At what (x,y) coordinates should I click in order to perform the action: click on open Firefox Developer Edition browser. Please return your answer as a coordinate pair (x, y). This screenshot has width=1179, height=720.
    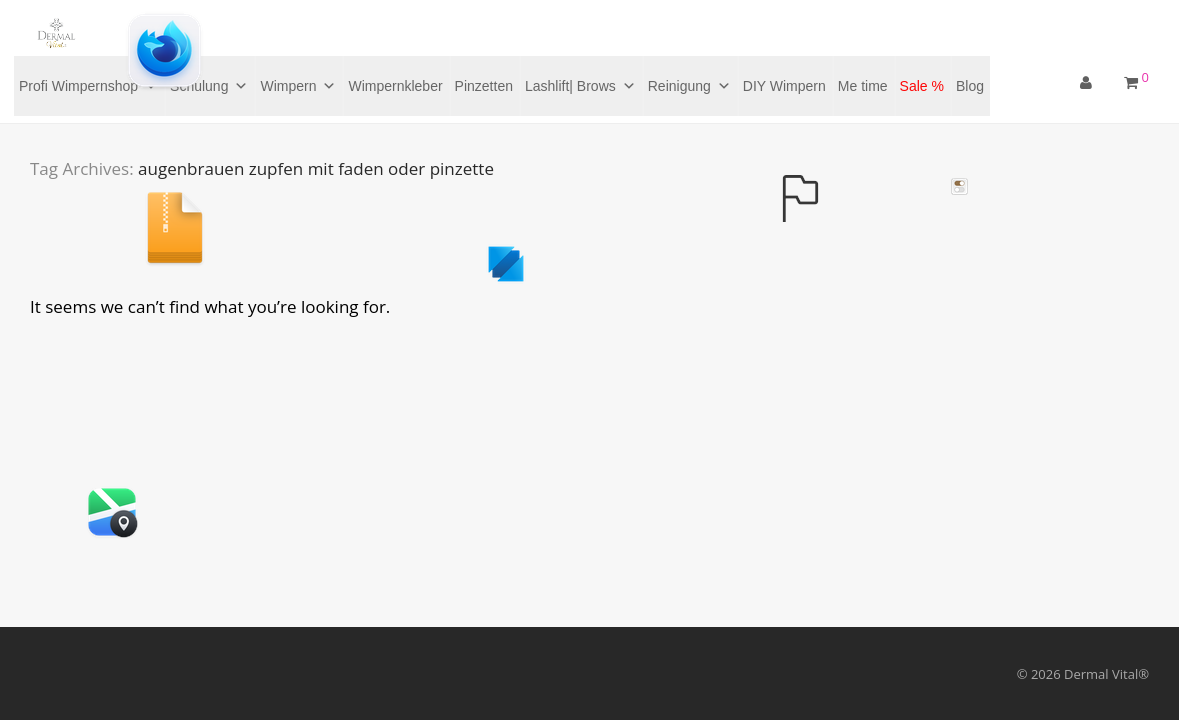
    Looking at the image, I should click on (164, 50).